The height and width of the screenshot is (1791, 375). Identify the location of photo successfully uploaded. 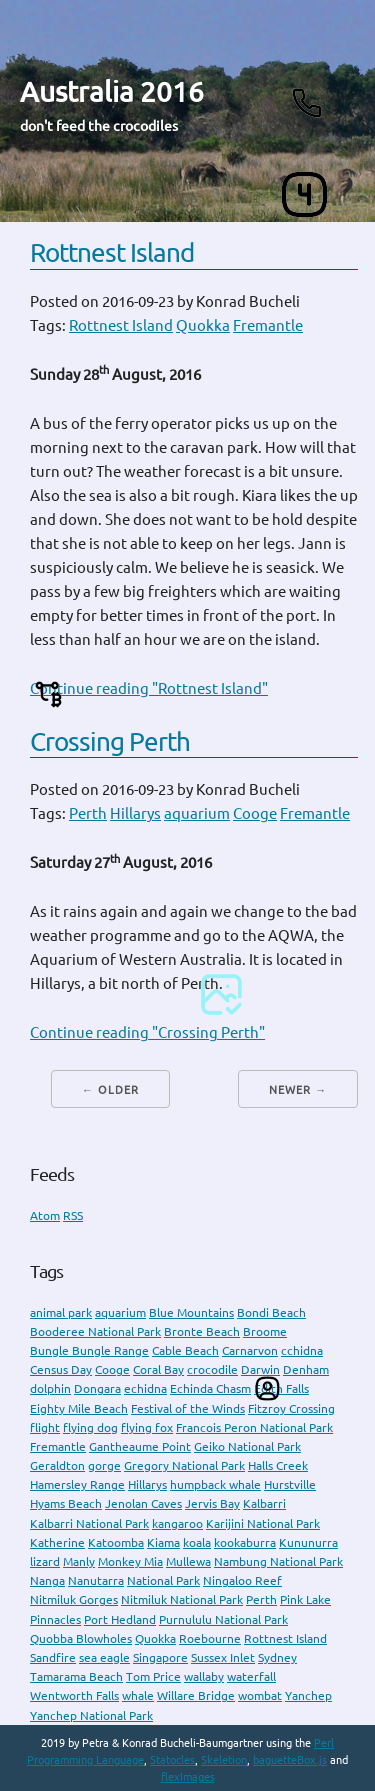
(221, 994).